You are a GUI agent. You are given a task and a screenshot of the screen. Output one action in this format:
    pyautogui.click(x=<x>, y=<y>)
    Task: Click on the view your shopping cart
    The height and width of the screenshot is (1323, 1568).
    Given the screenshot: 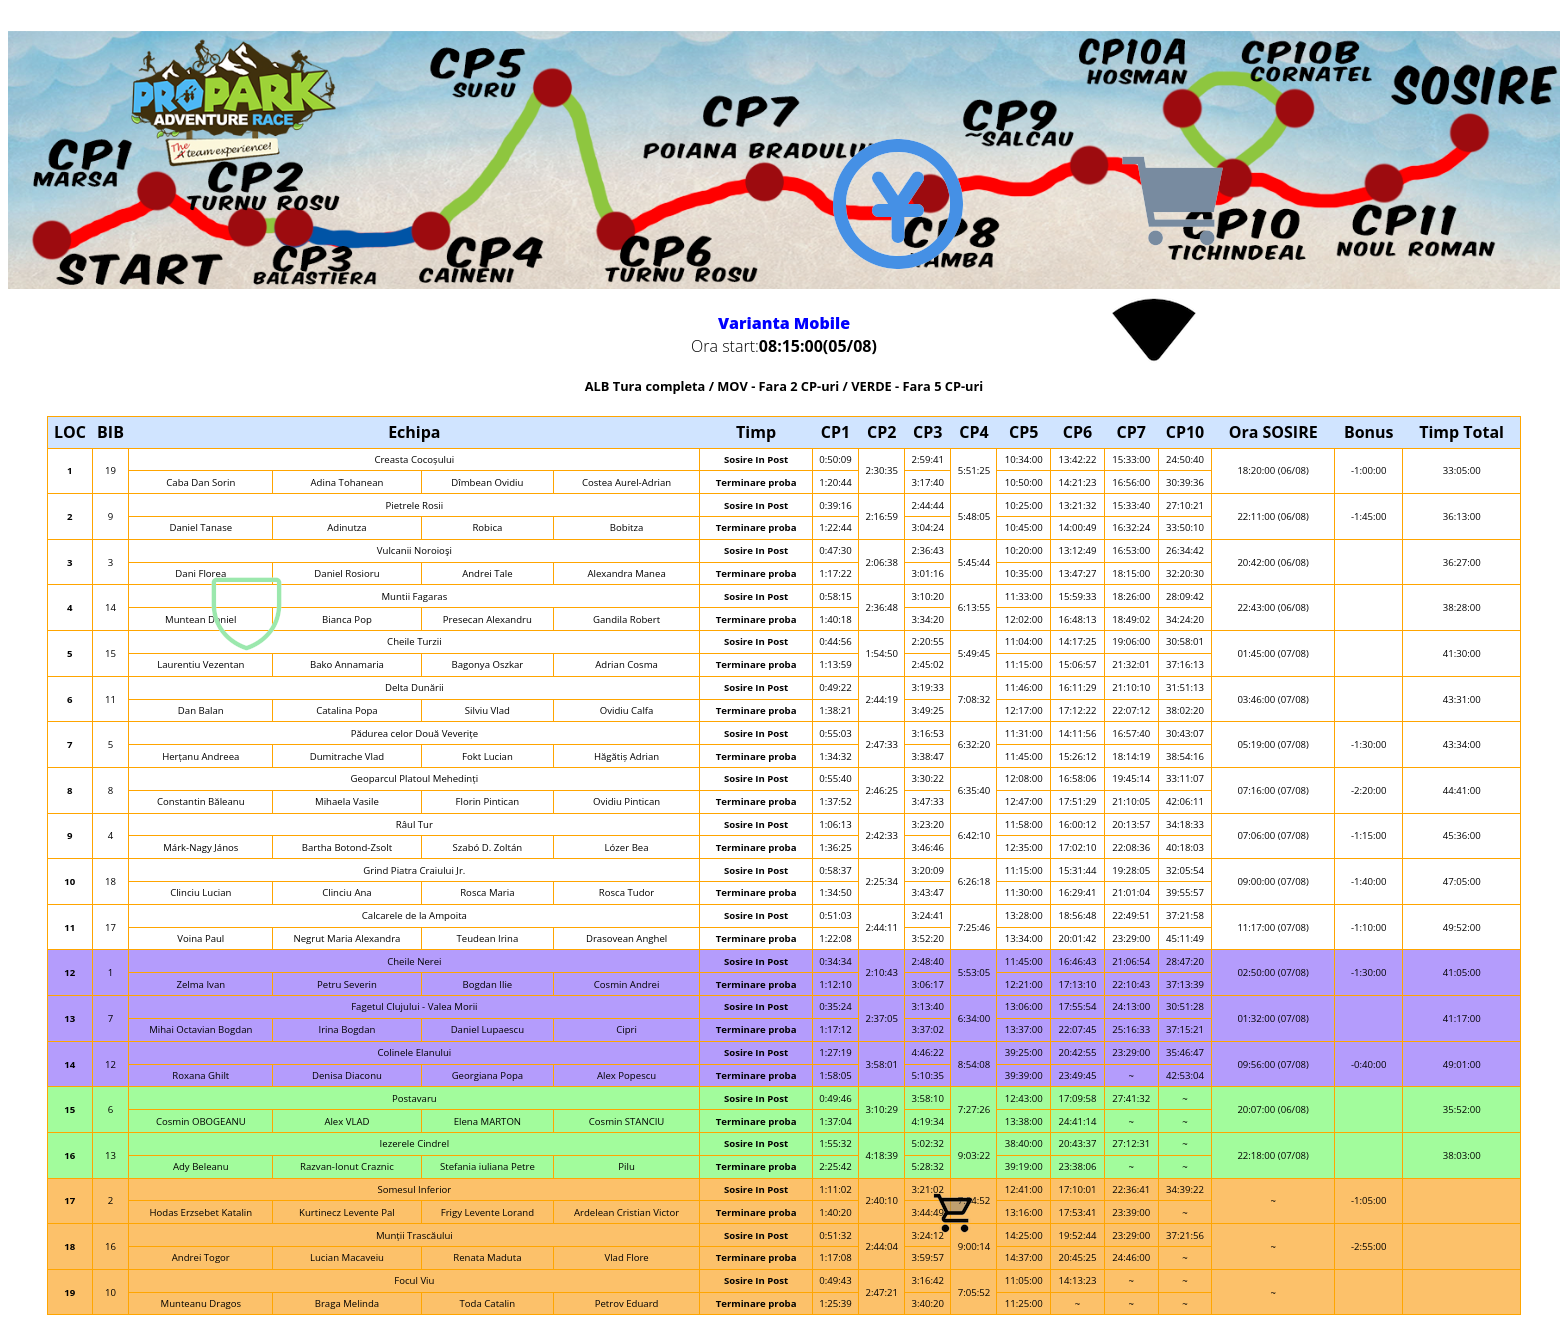 What is the action you would take?
    pyautogui.click(x=1174, y=201)
    